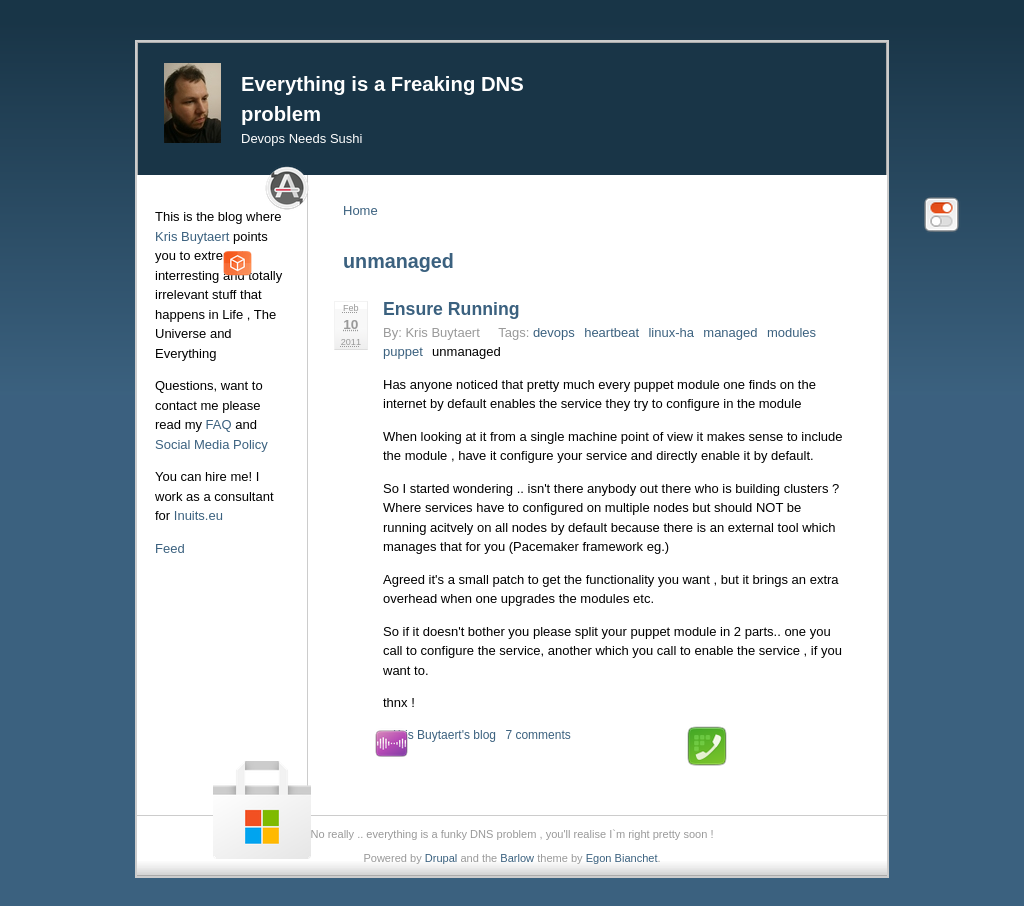 The height and width of the screenshot is (906, 1024). I want to click on open a Blender 3D project file, so click(237, 262).